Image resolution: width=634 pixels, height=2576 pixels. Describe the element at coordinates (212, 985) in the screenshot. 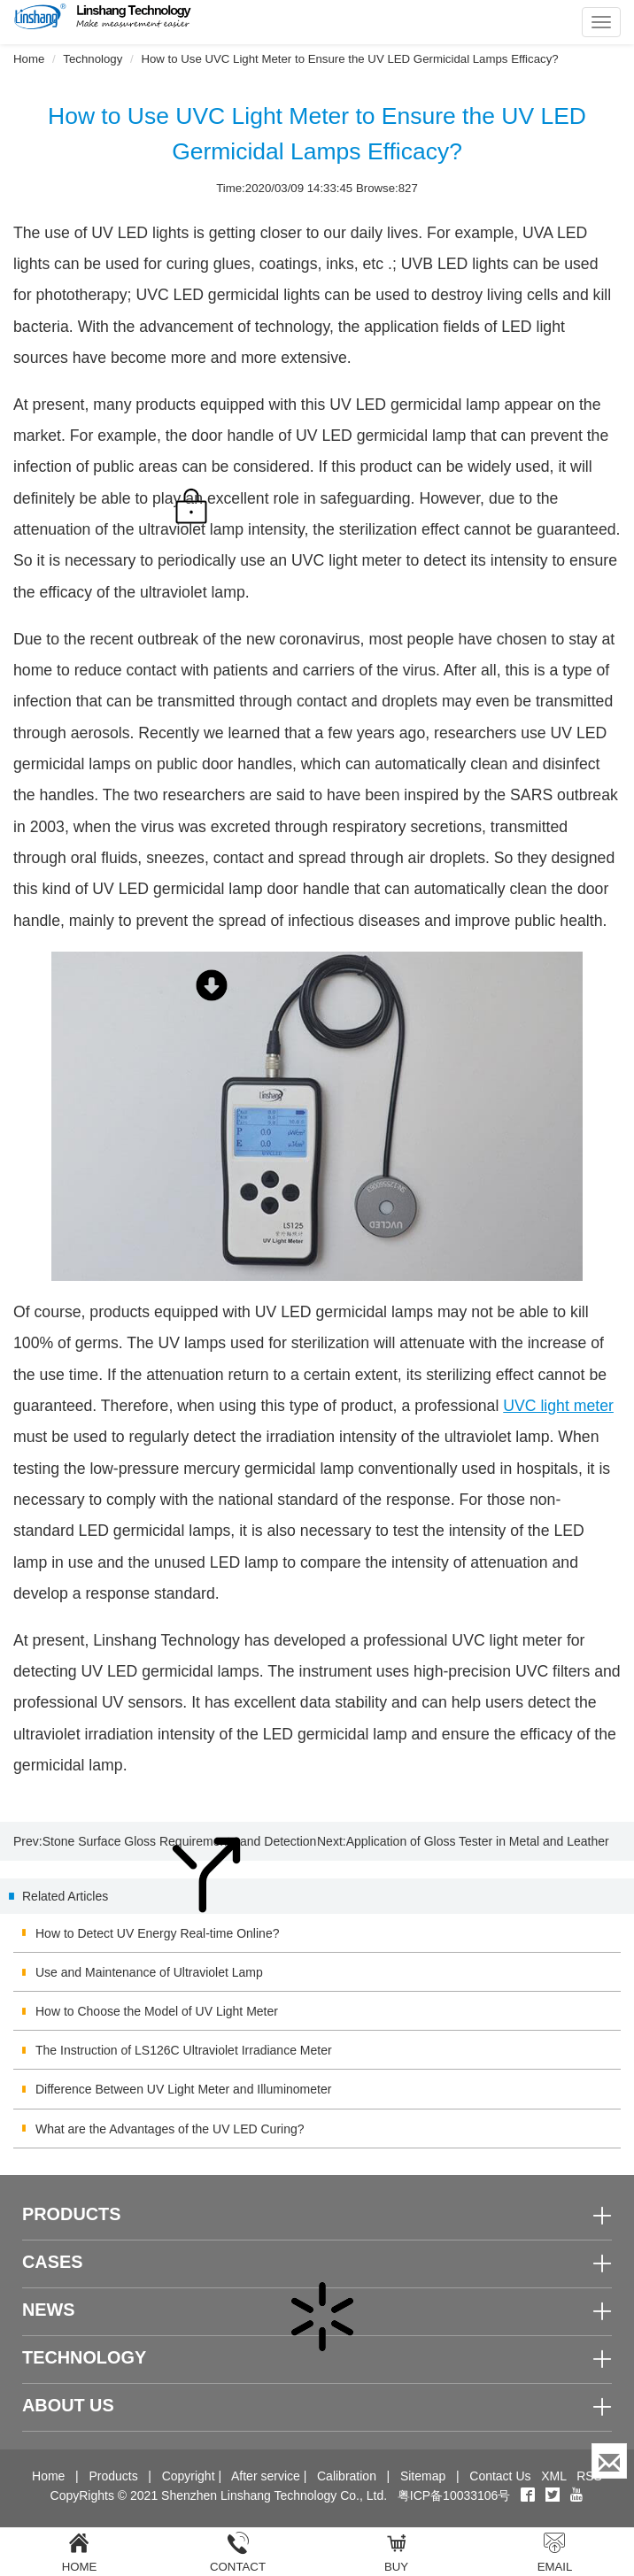

I see `download a file or content` at that location.